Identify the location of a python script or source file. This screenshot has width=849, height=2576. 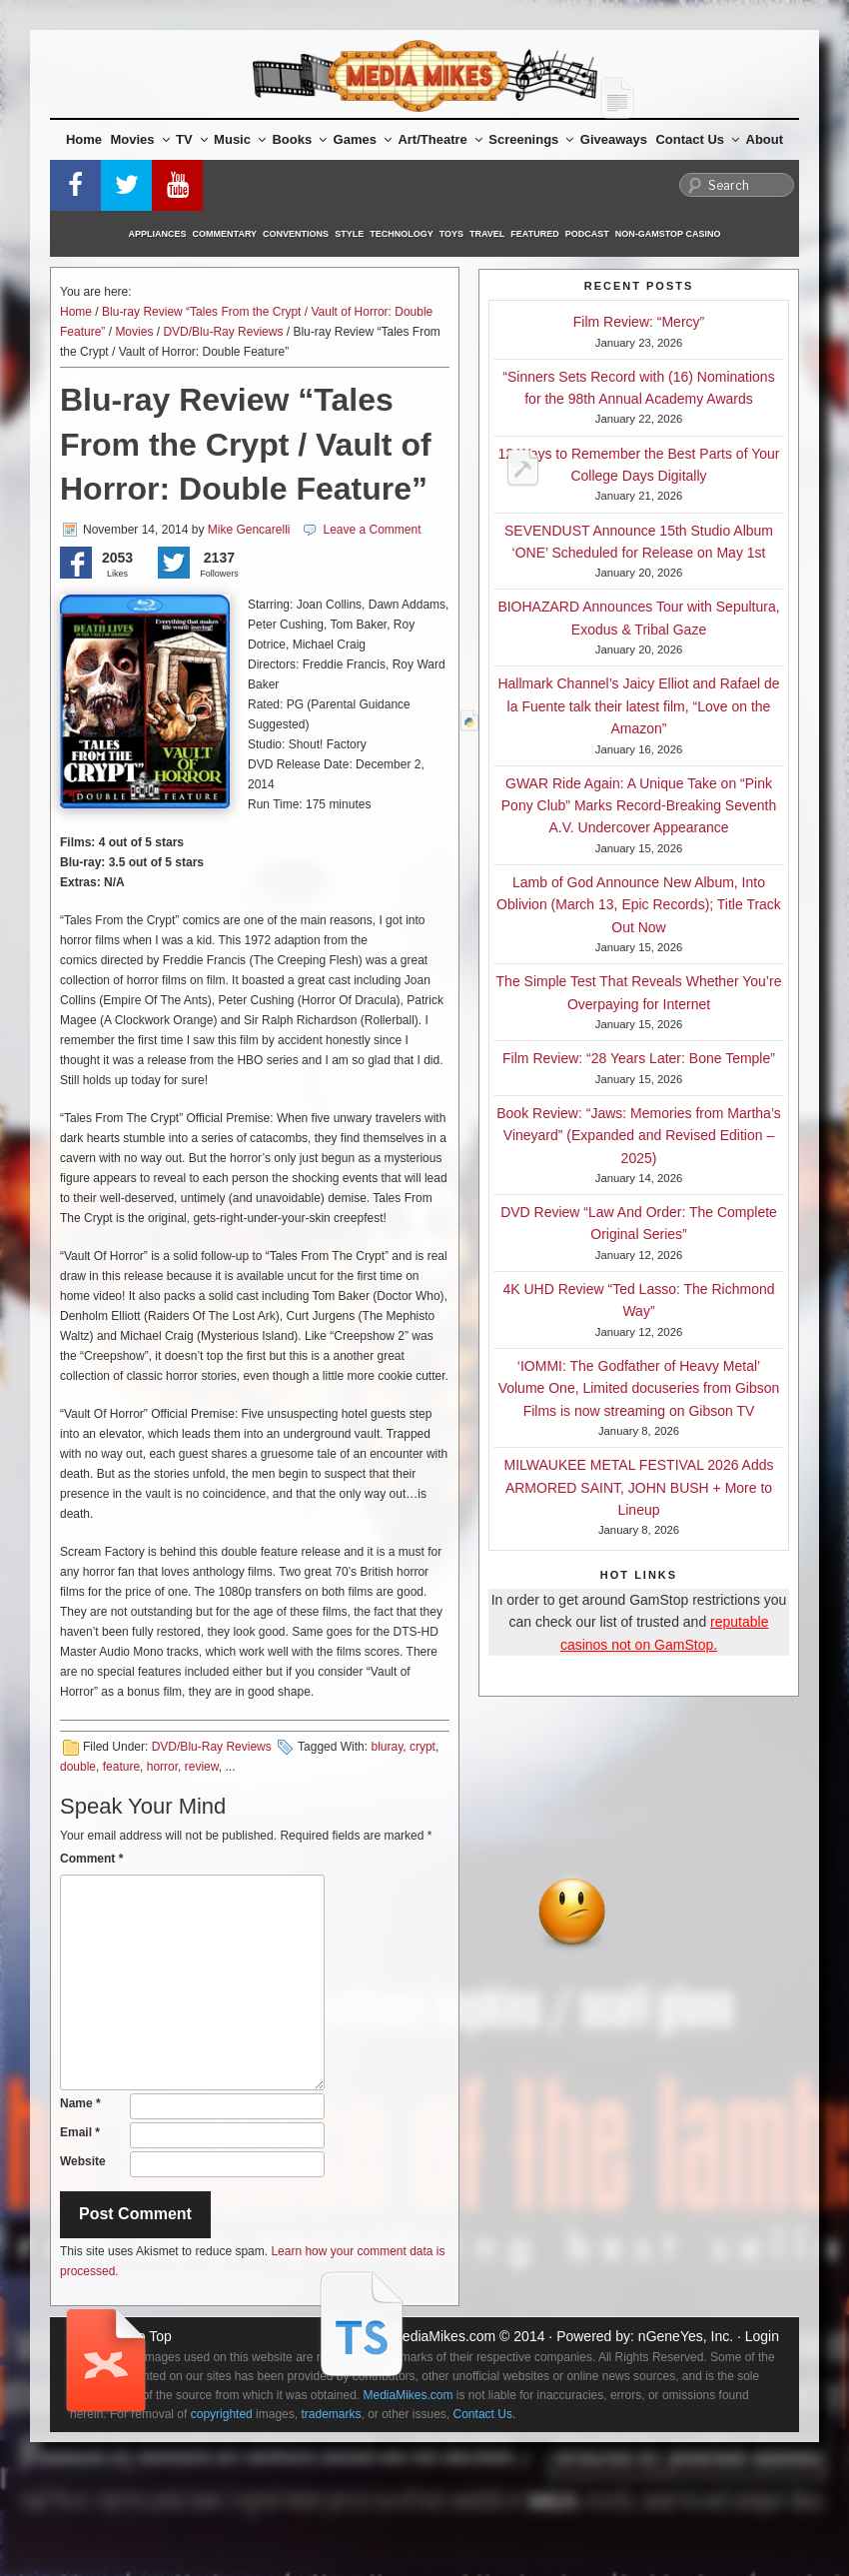
(469, 720).